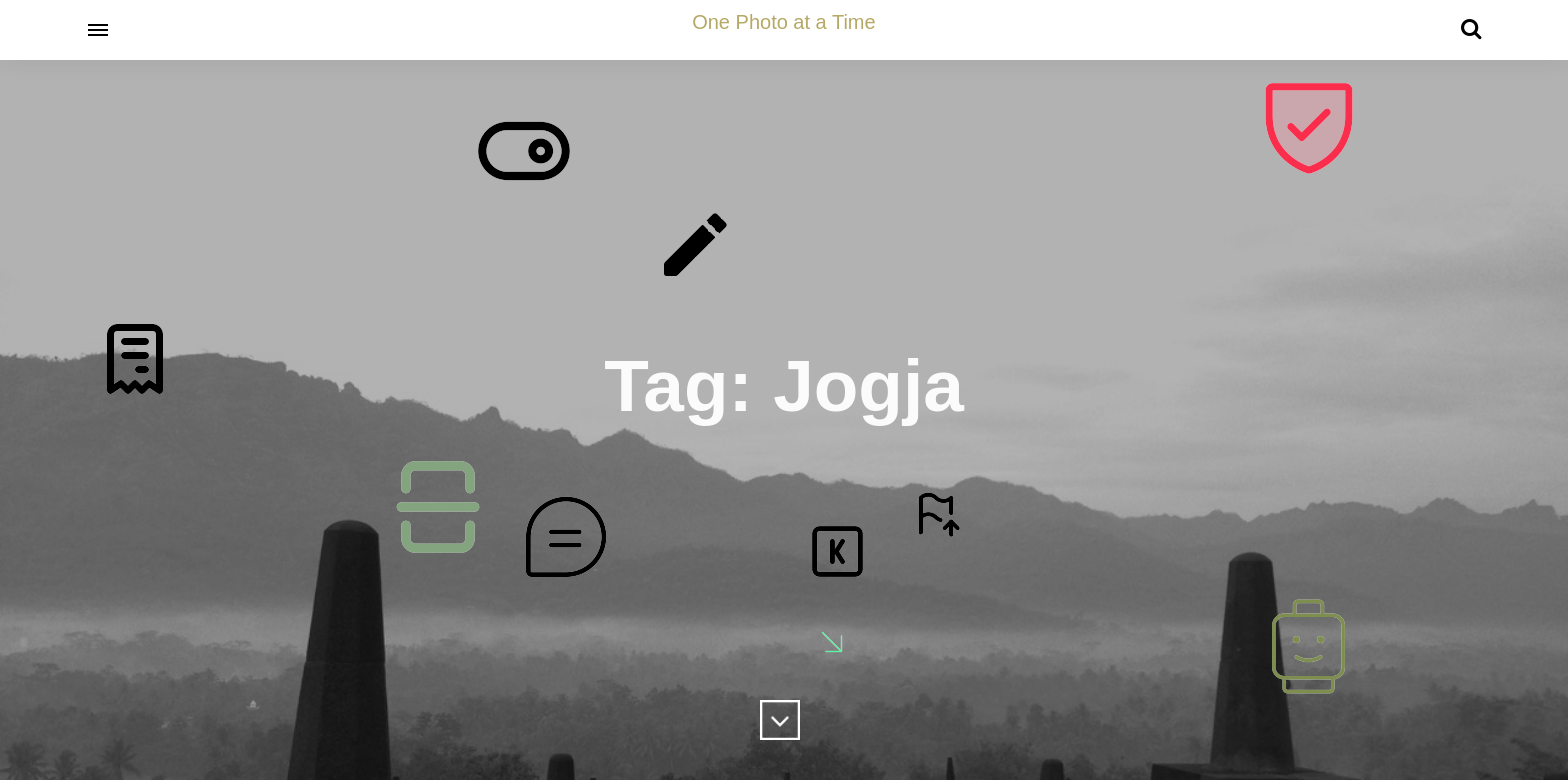 This screenshot has width=1568, height=780. I want to click on indicates a playful or fun mode, so click(1308, 646).